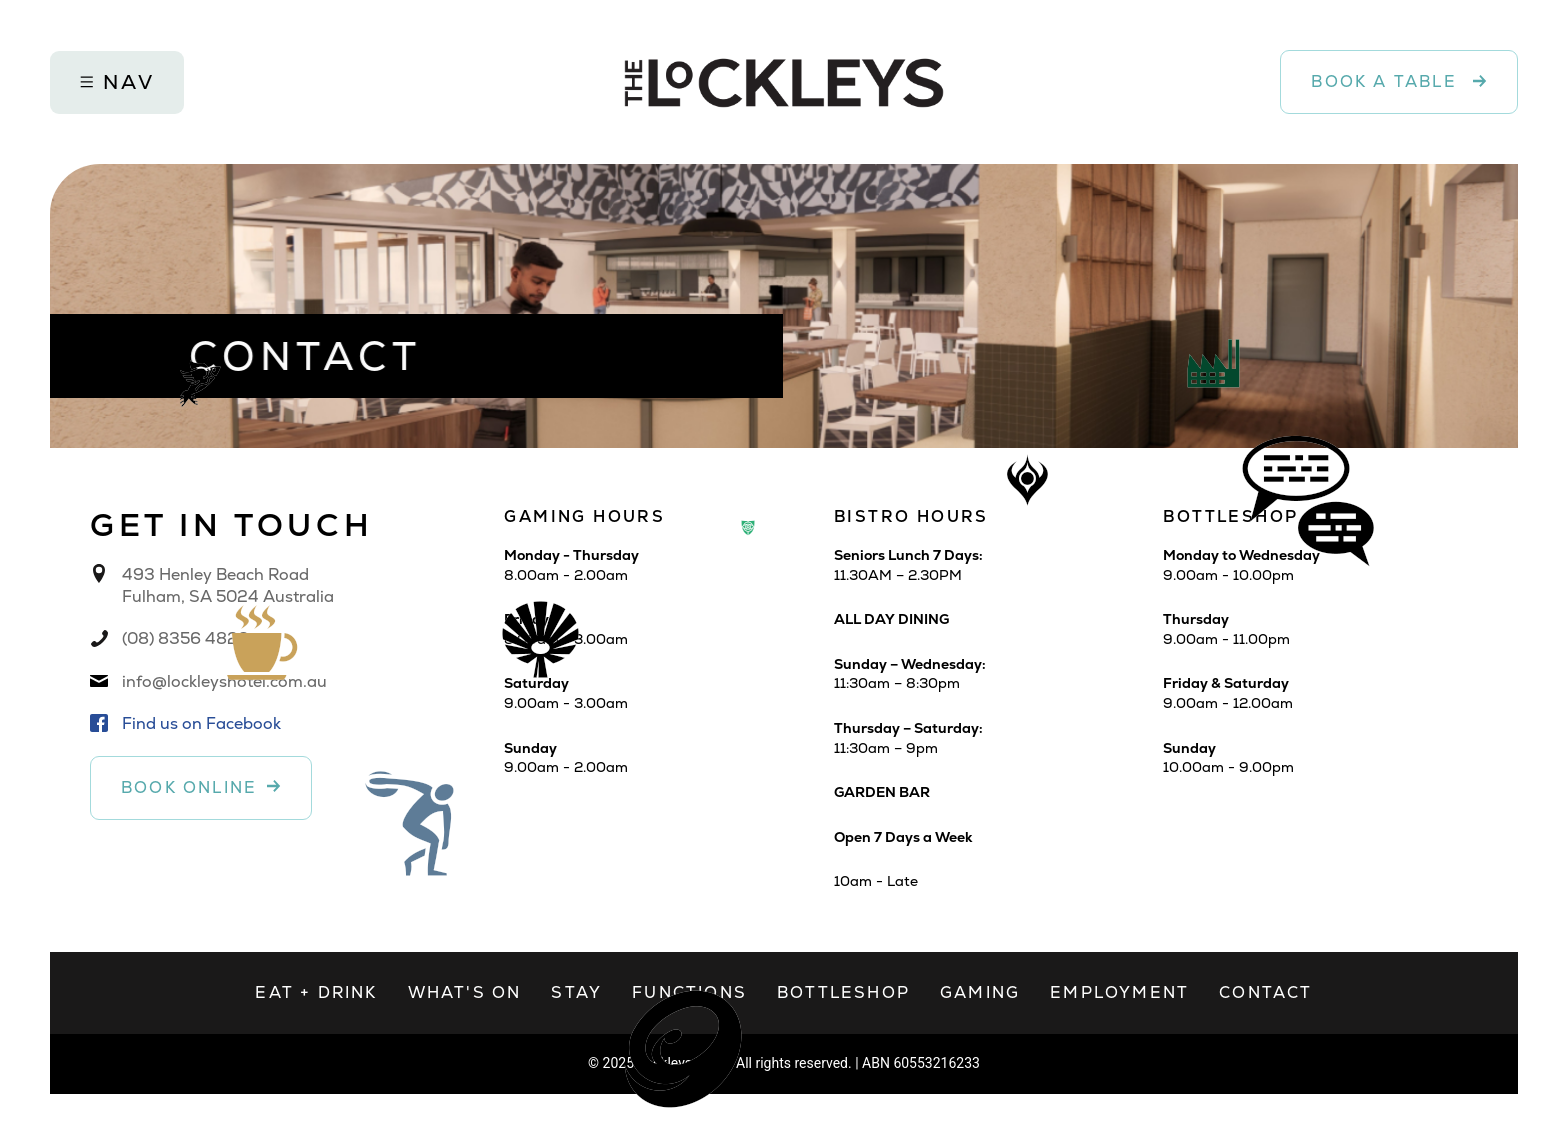 The width and height of the screenshot is (1568, 1144). What do you see at coordinates (748, 528) in the screenshot?
I see `enable privacy protection mode` at bounding box center [748, 528].